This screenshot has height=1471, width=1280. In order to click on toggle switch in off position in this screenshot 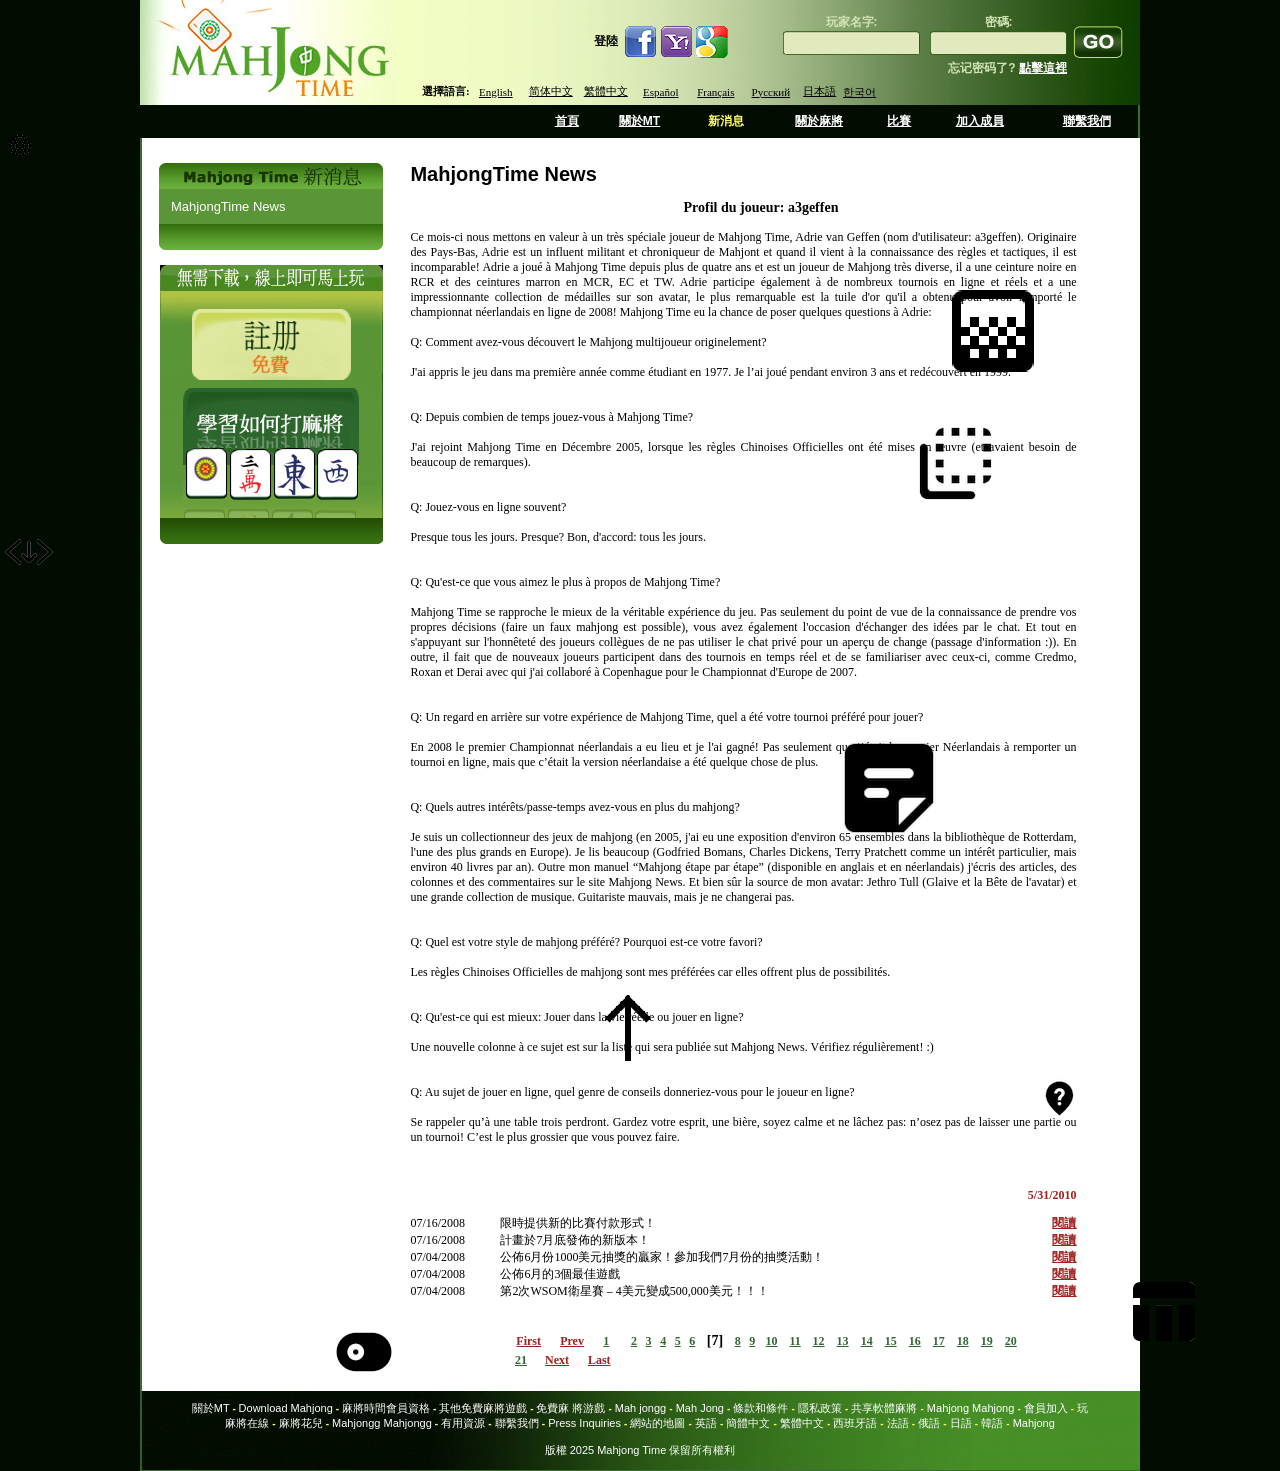, I will do `click(364, 1352)`.